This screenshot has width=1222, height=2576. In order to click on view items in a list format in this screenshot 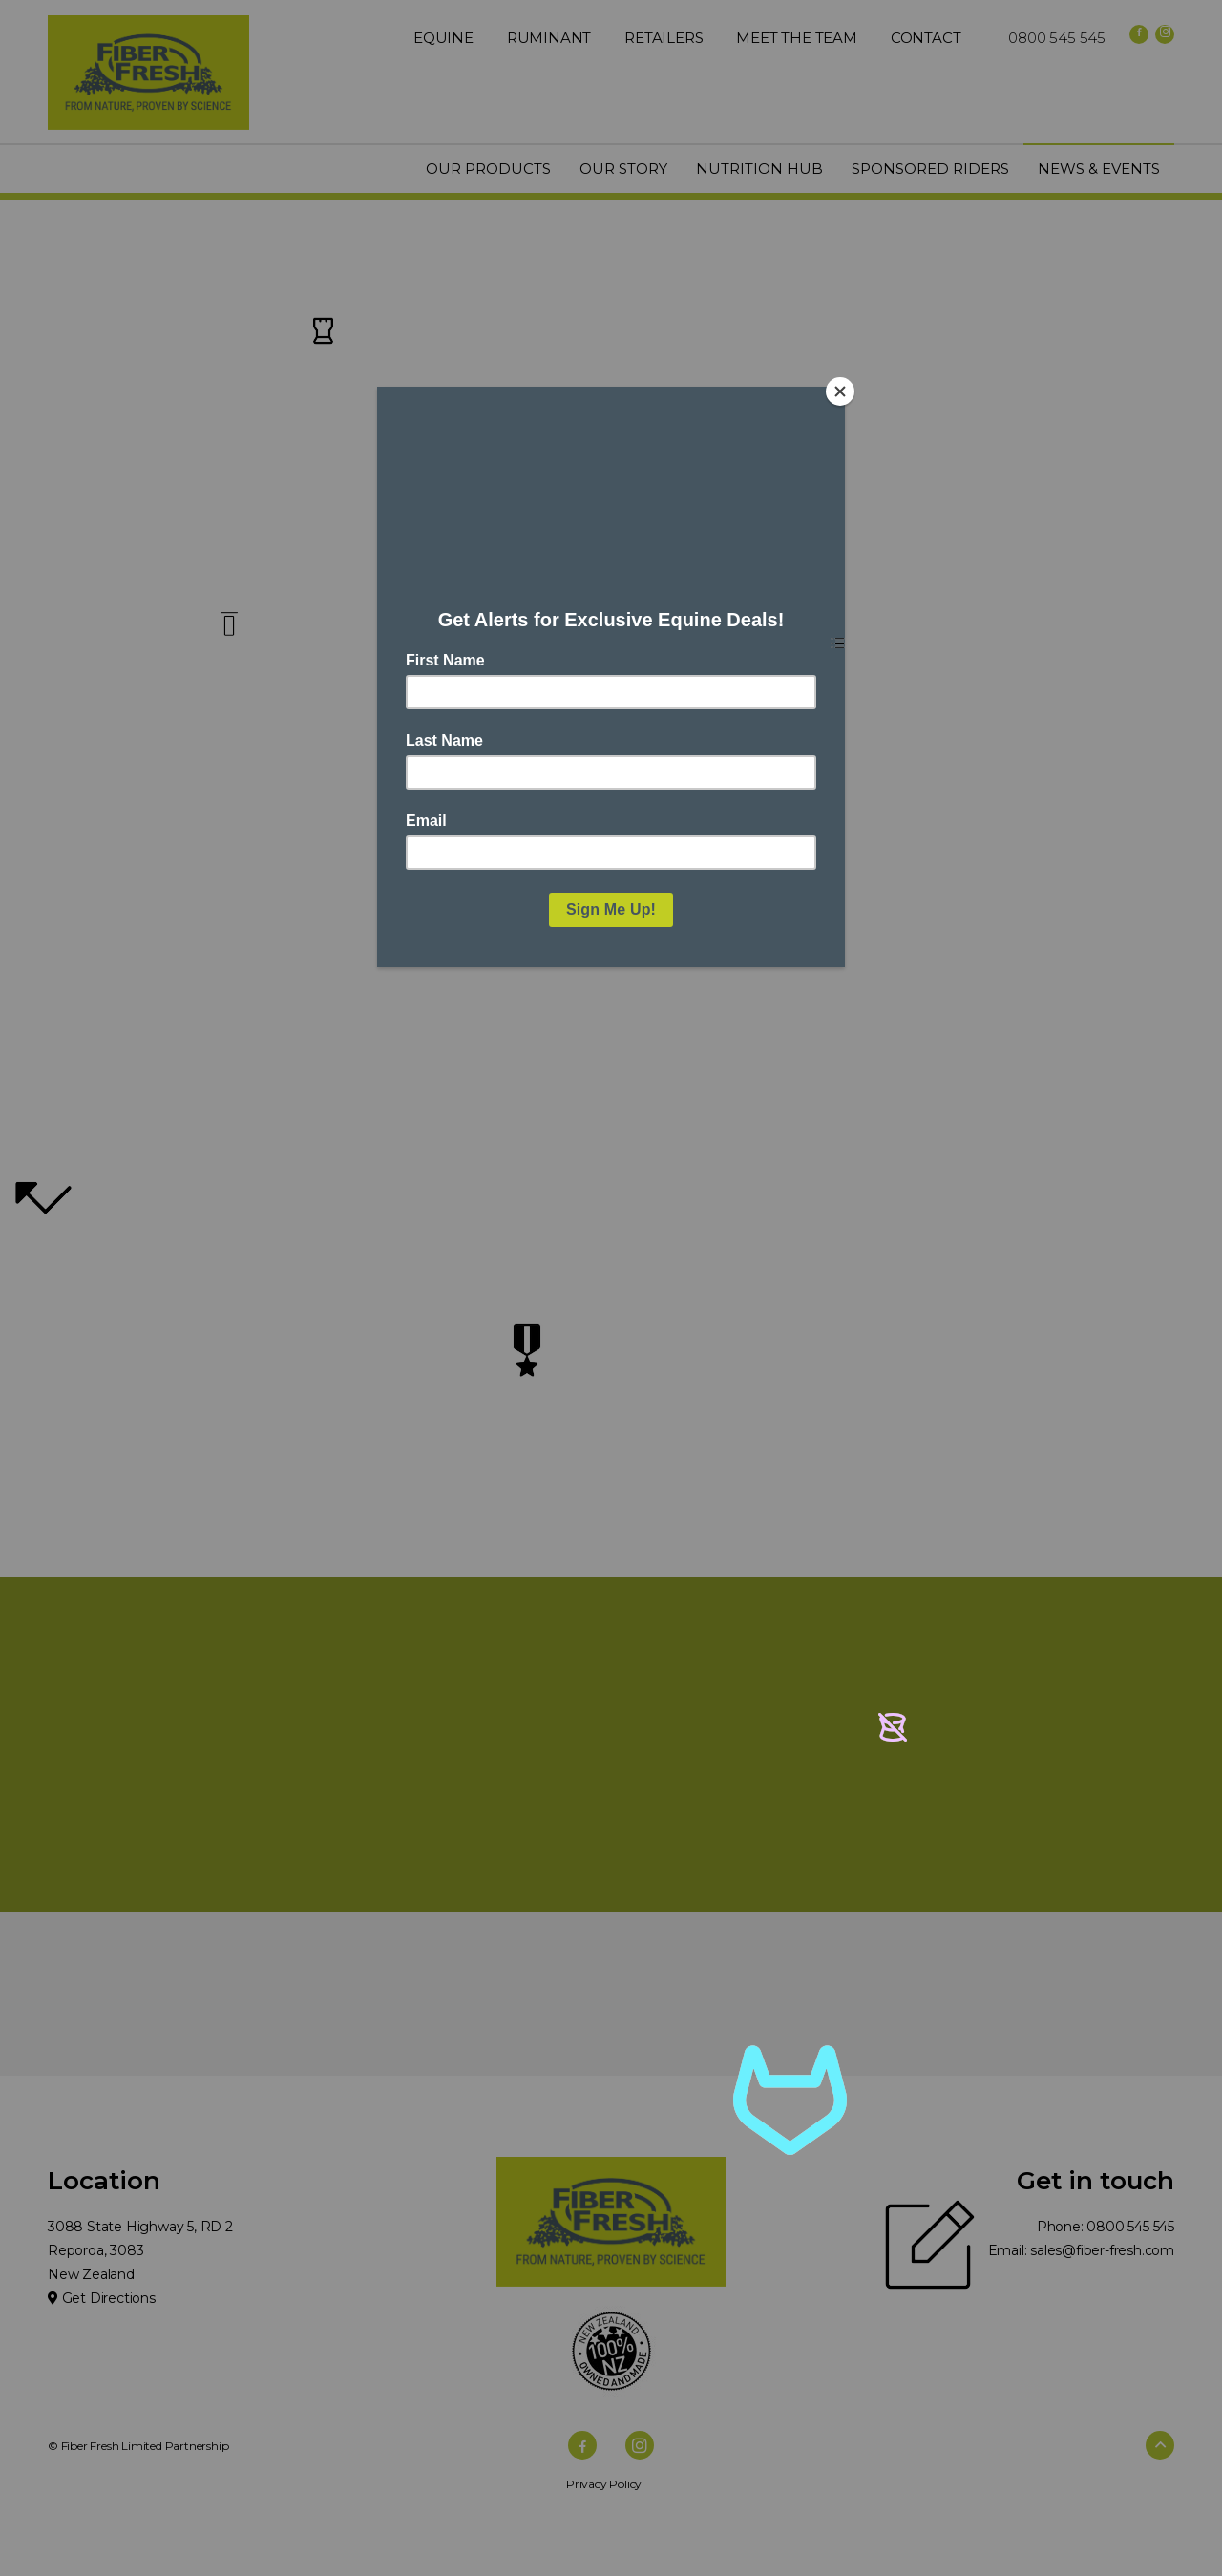, I will do `click(837, 643)`.